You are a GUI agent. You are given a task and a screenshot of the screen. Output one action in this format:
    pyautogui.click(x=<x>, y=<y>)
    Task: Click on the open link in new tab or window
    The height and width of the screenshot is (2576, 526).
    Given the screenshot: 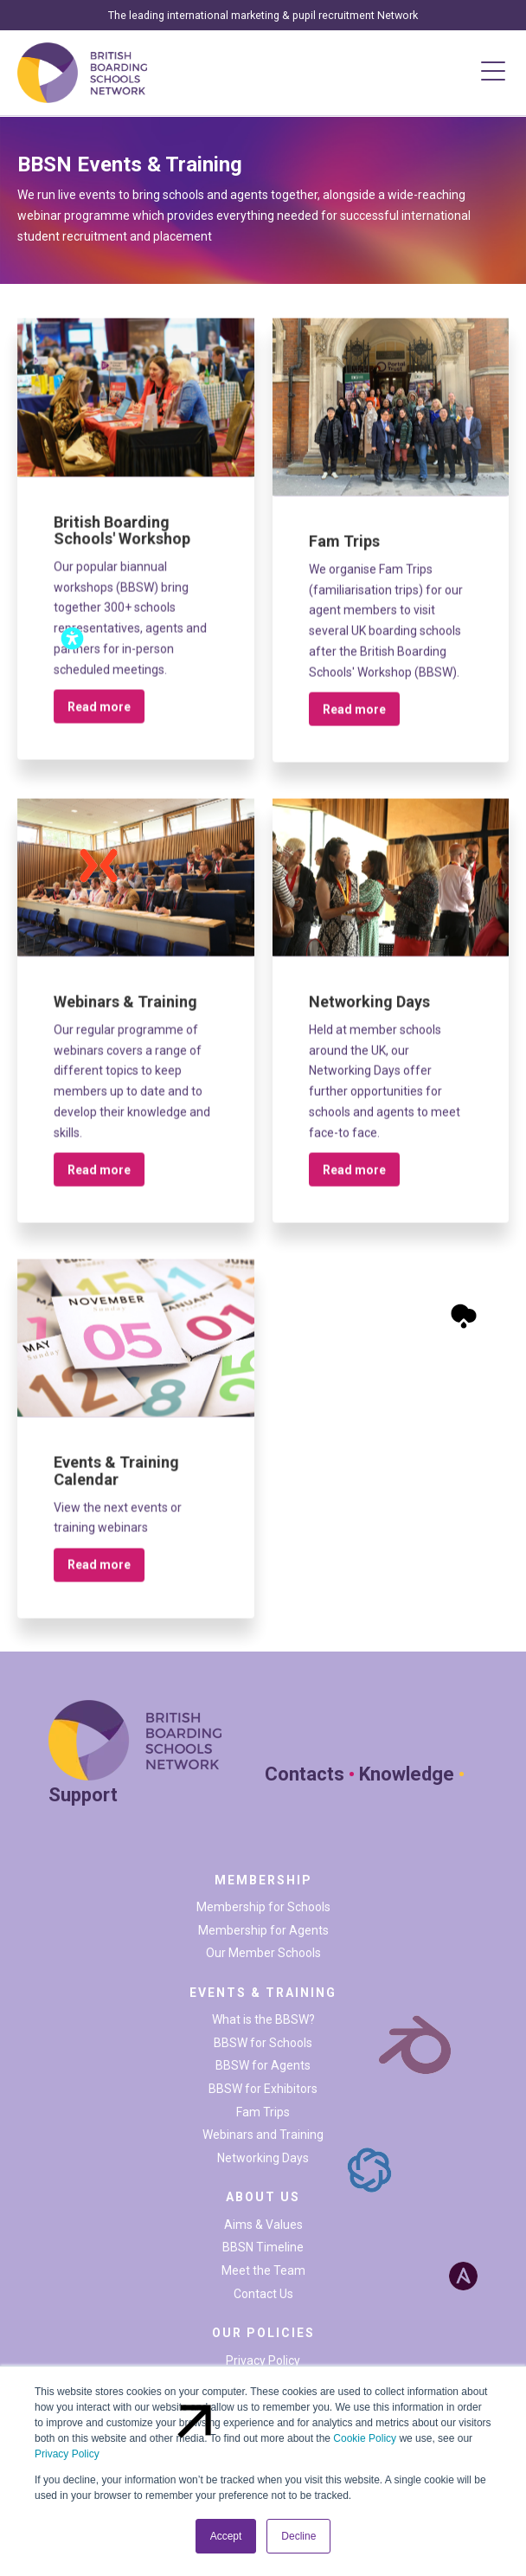 What is the action you would take?
    pyautogui.click(x=194, y=2421)
    